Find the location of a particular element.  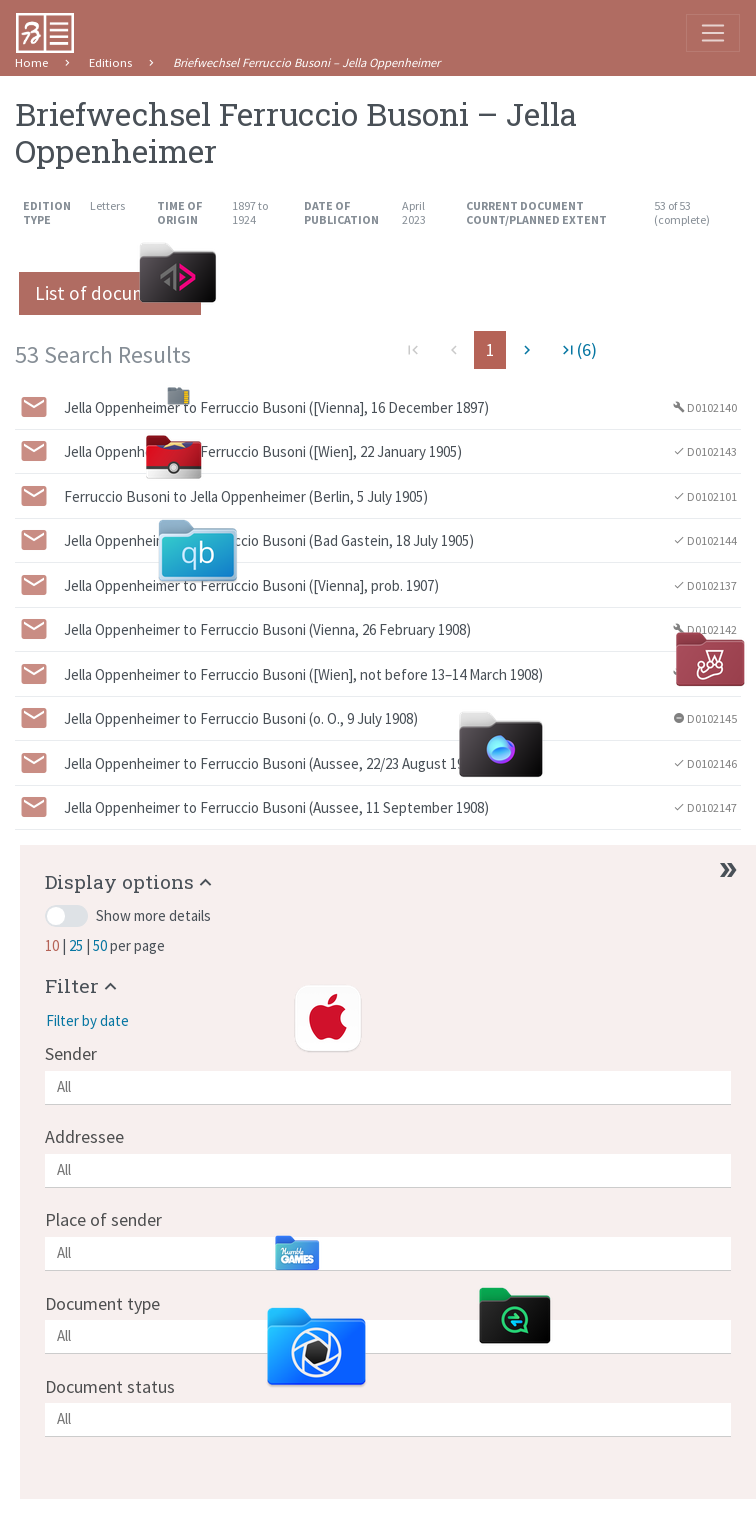

open keyshot project files folder is located at coordinates (316, 1349).